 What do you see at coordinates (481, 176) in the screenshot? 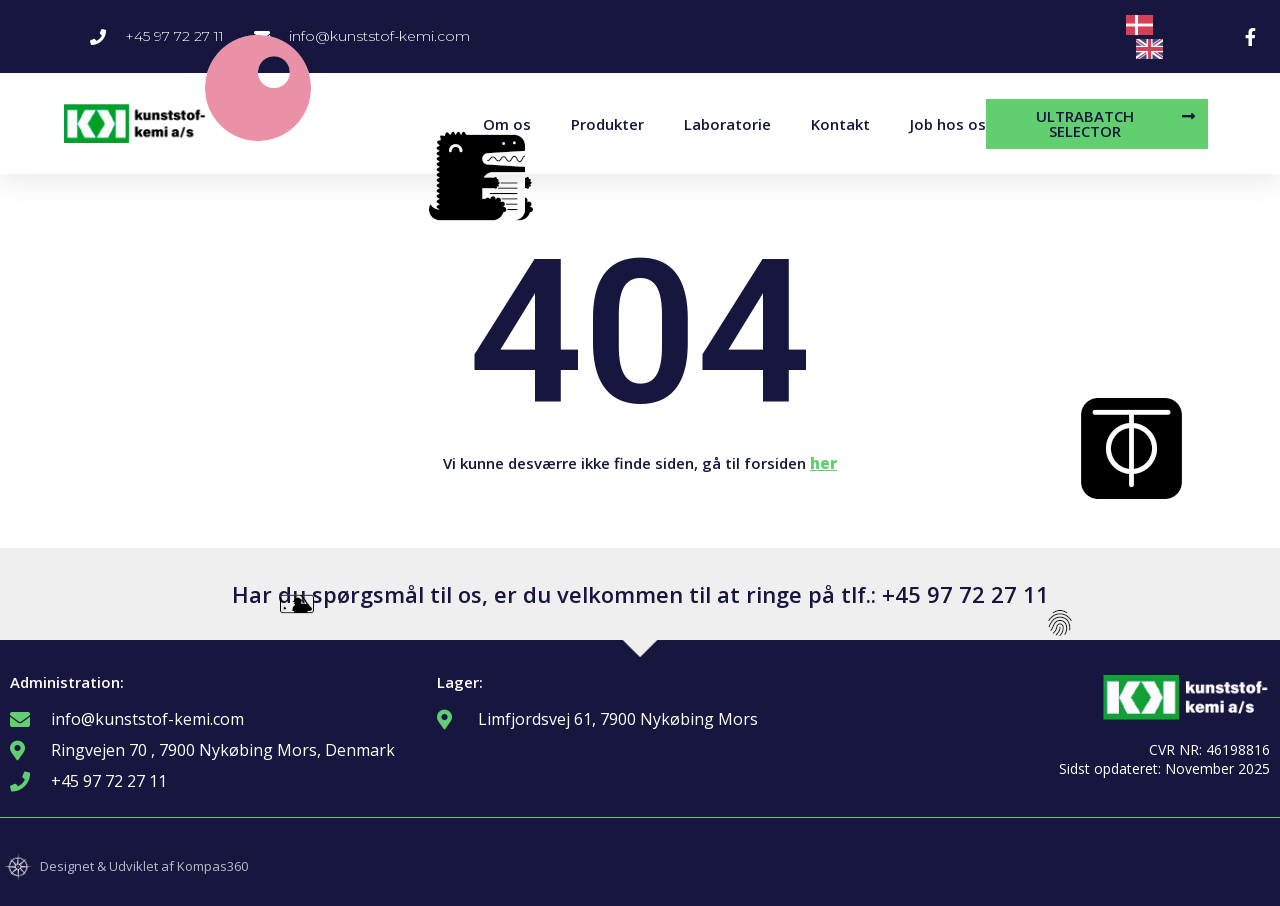
I see `visit docusaurus documentation site` at bounding box center [481, 176].